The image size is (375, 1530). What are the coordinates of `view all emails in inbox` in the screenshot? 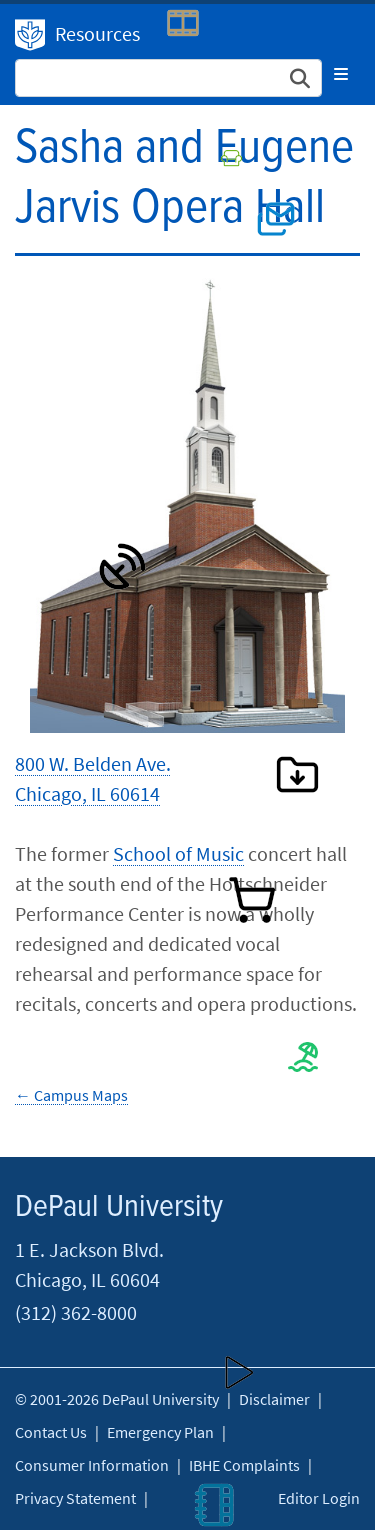 It's located at (276, 219).